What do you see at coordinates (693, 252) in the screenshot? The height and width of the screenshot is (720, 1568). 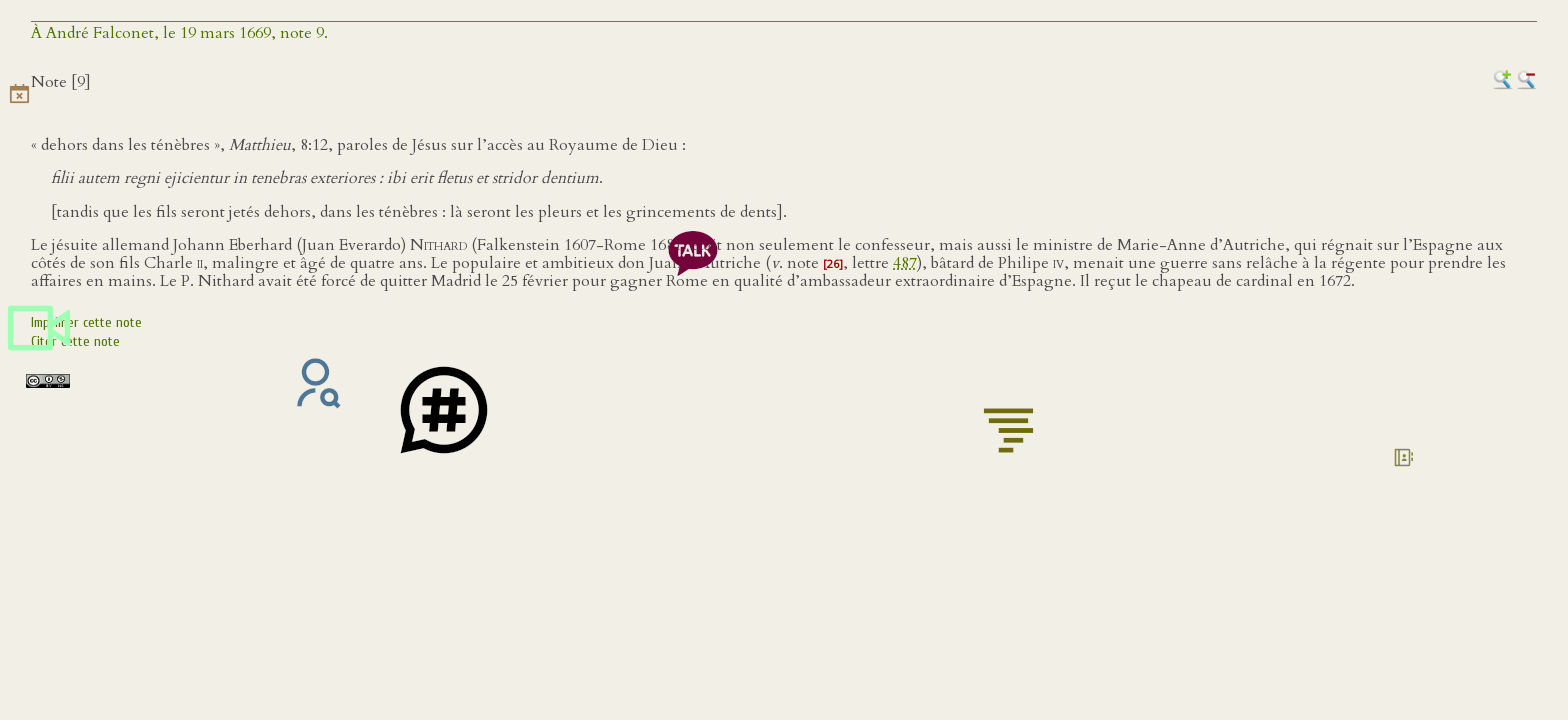 I see `open KakaoTalk messaging app` at bounding box center [693, 252].